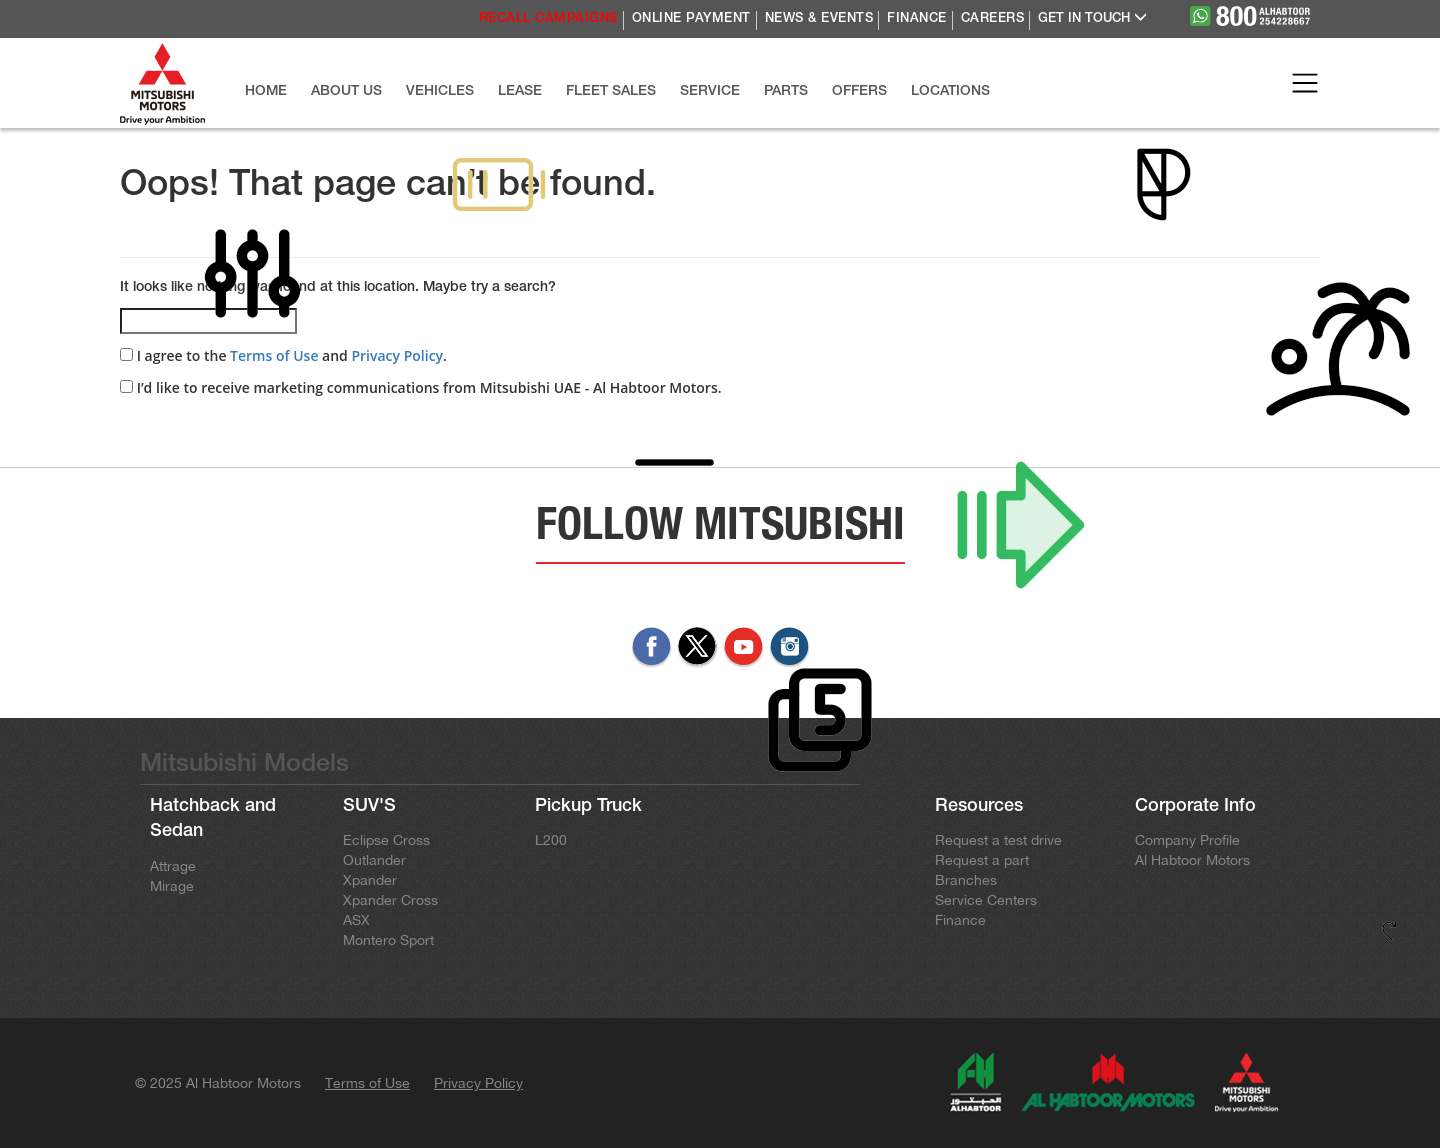 The image size is (1440, 1148). Describe the element at coordinates (1389, 930) in the screenshot. I see `redo the last undone action` at that location.